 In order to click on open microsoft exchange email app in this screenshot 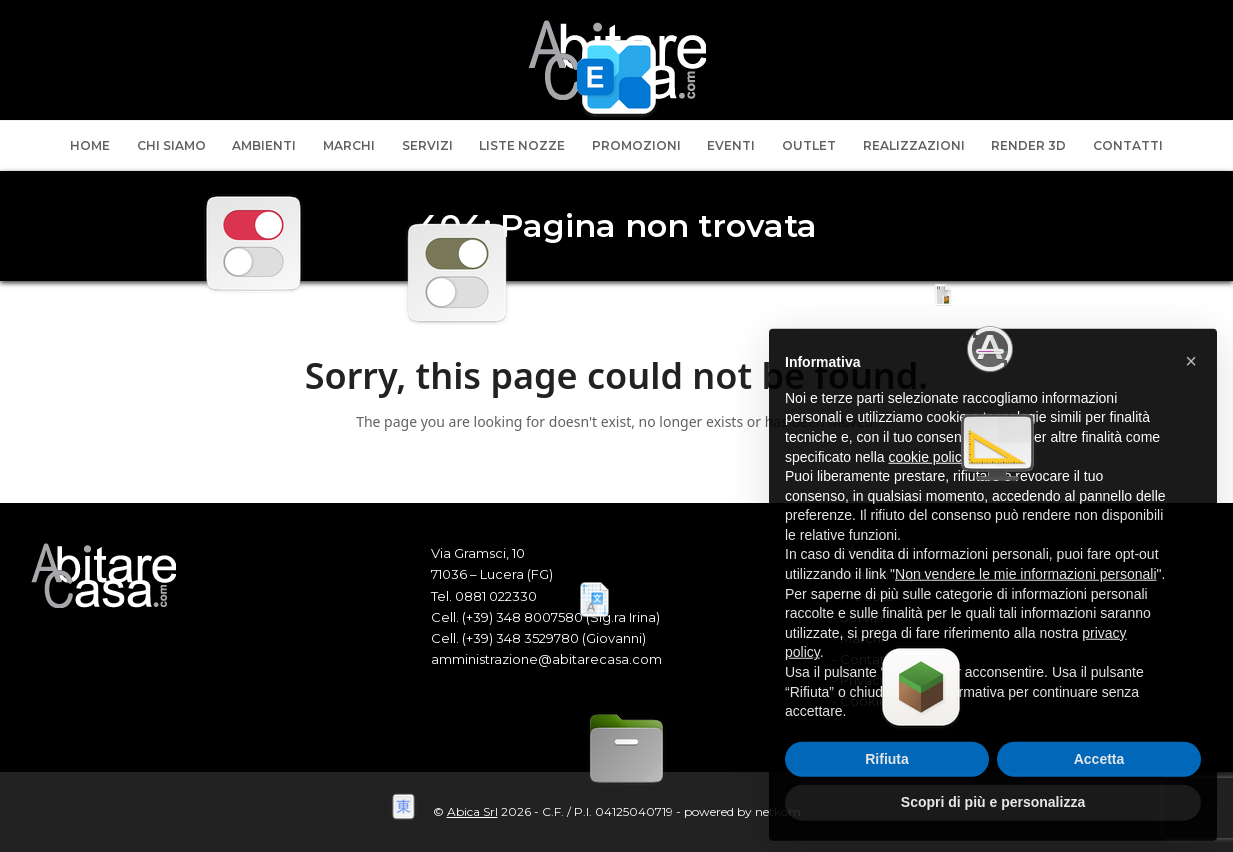, I will do `click(619, 77)`.